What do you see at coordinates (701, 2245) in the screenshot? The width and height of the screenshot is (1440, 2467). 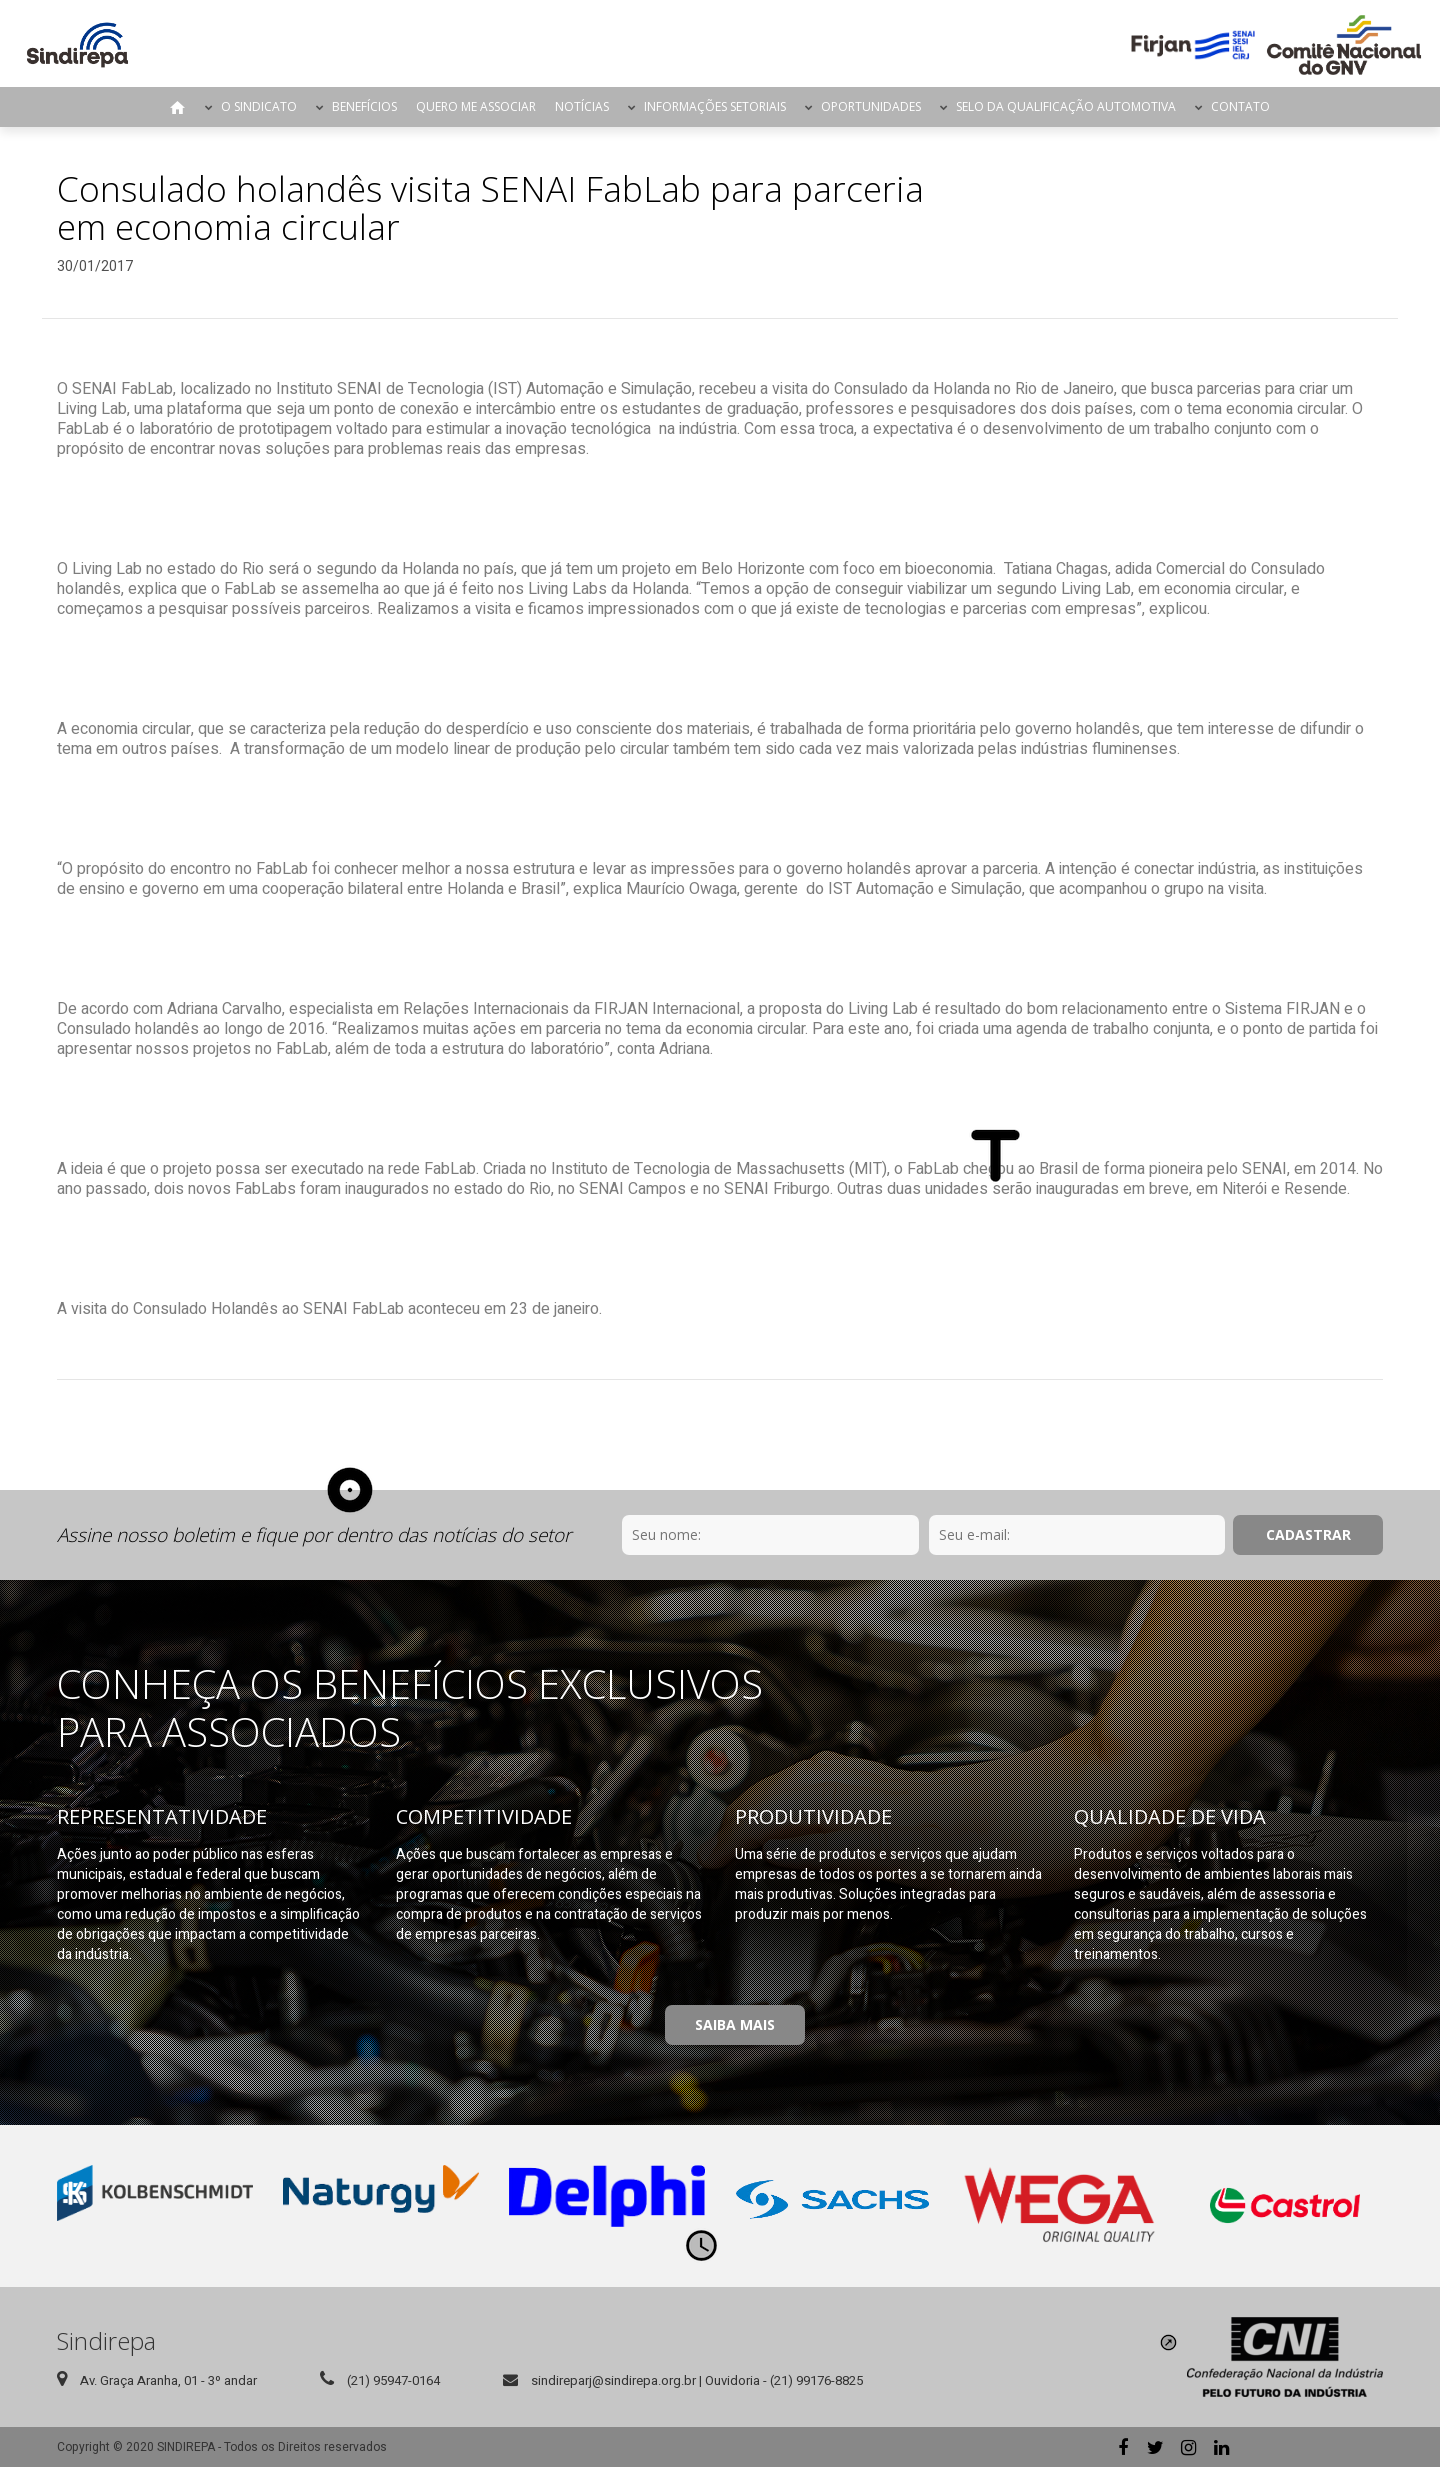 I see `view time or clock settings` at bounding box center [701, 2245].